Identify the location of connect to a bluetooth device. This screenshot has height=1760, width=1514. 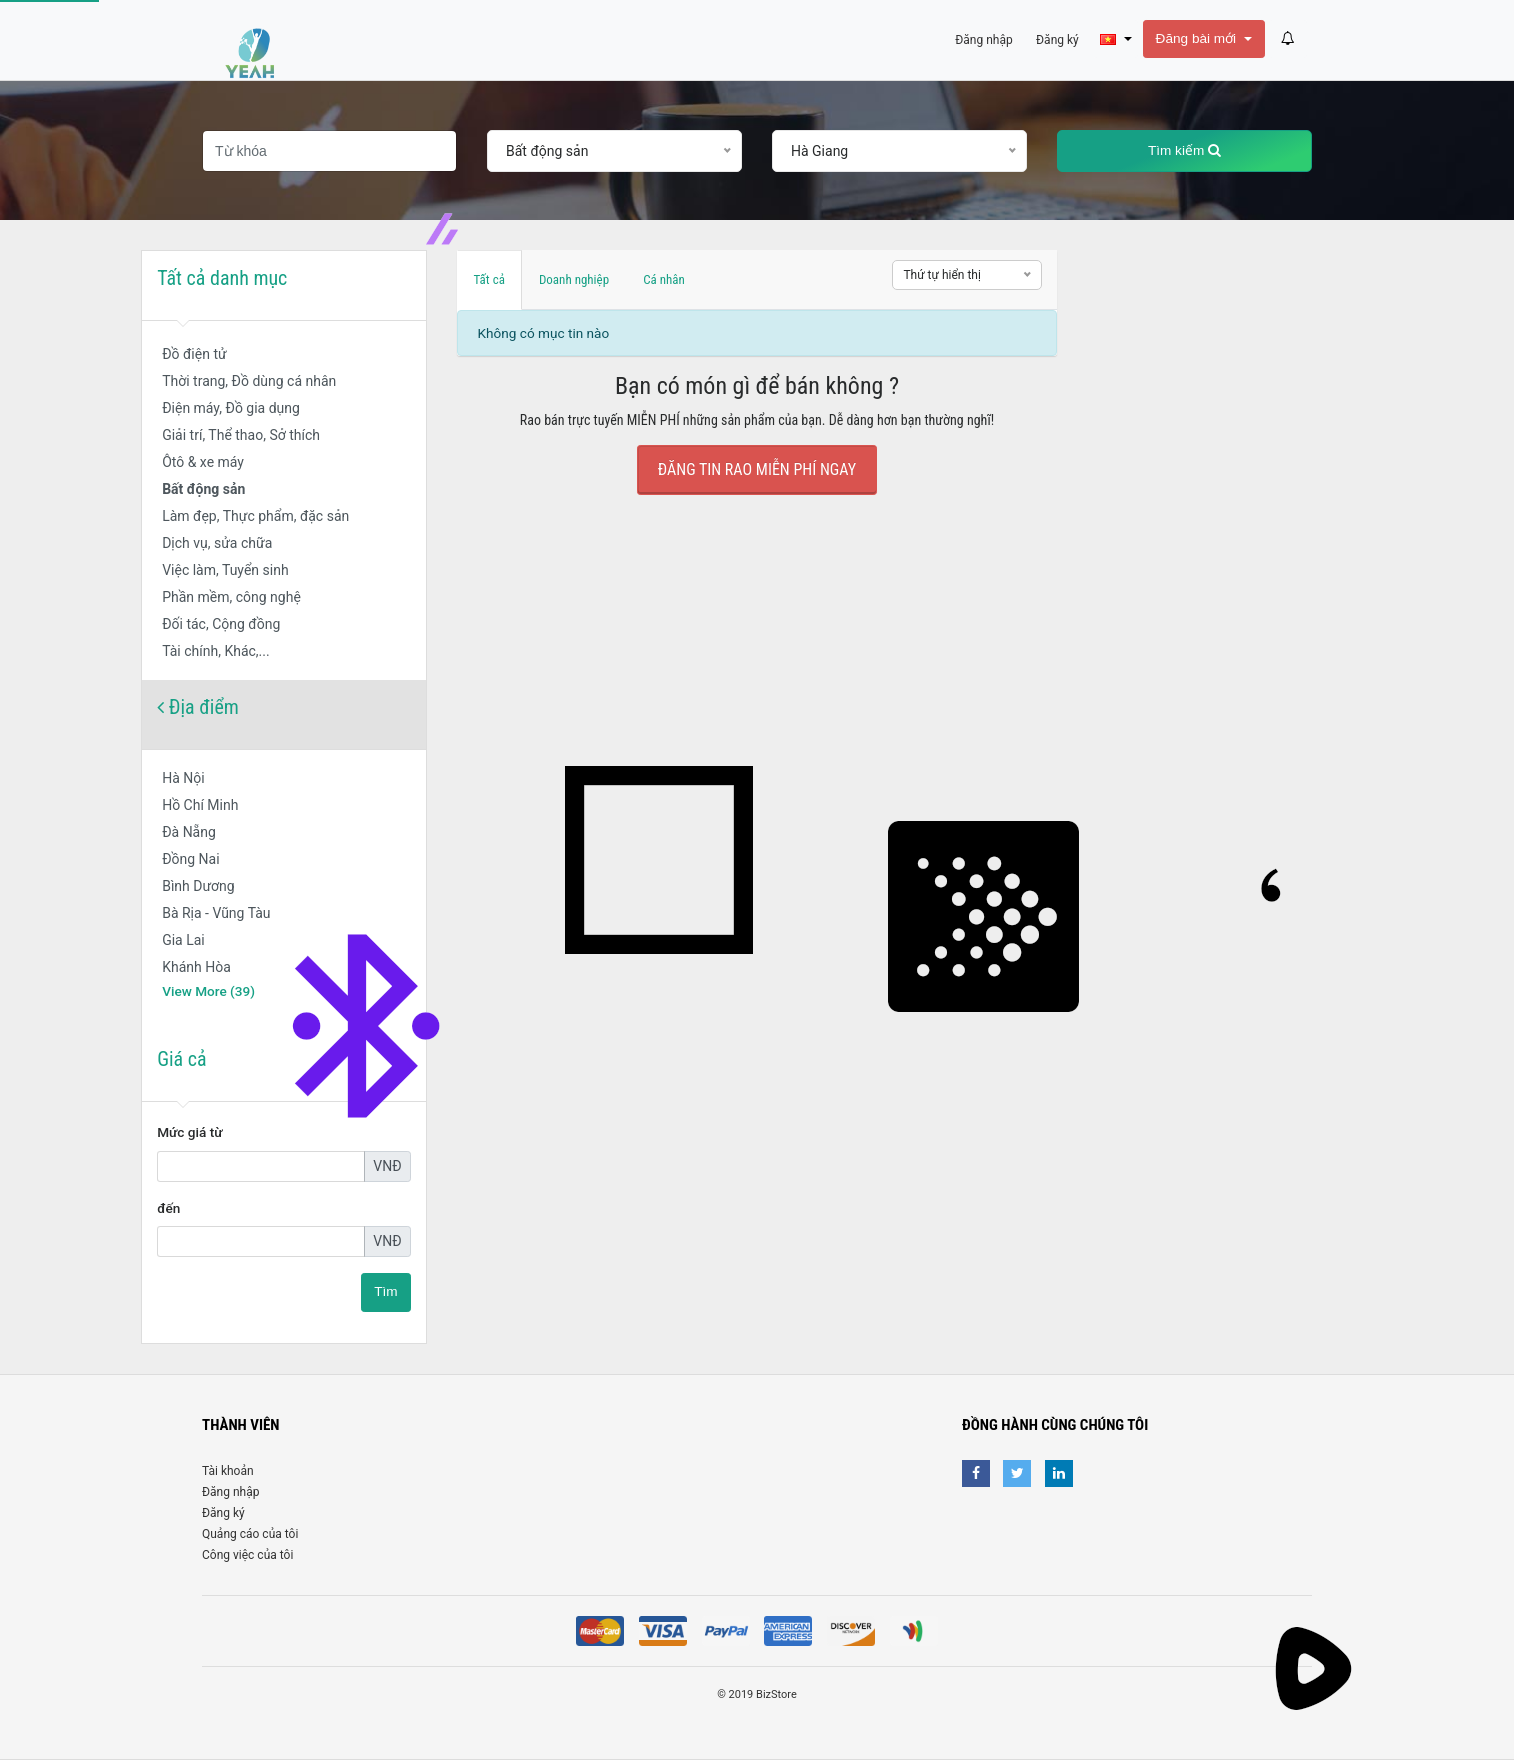
(357, 1026).